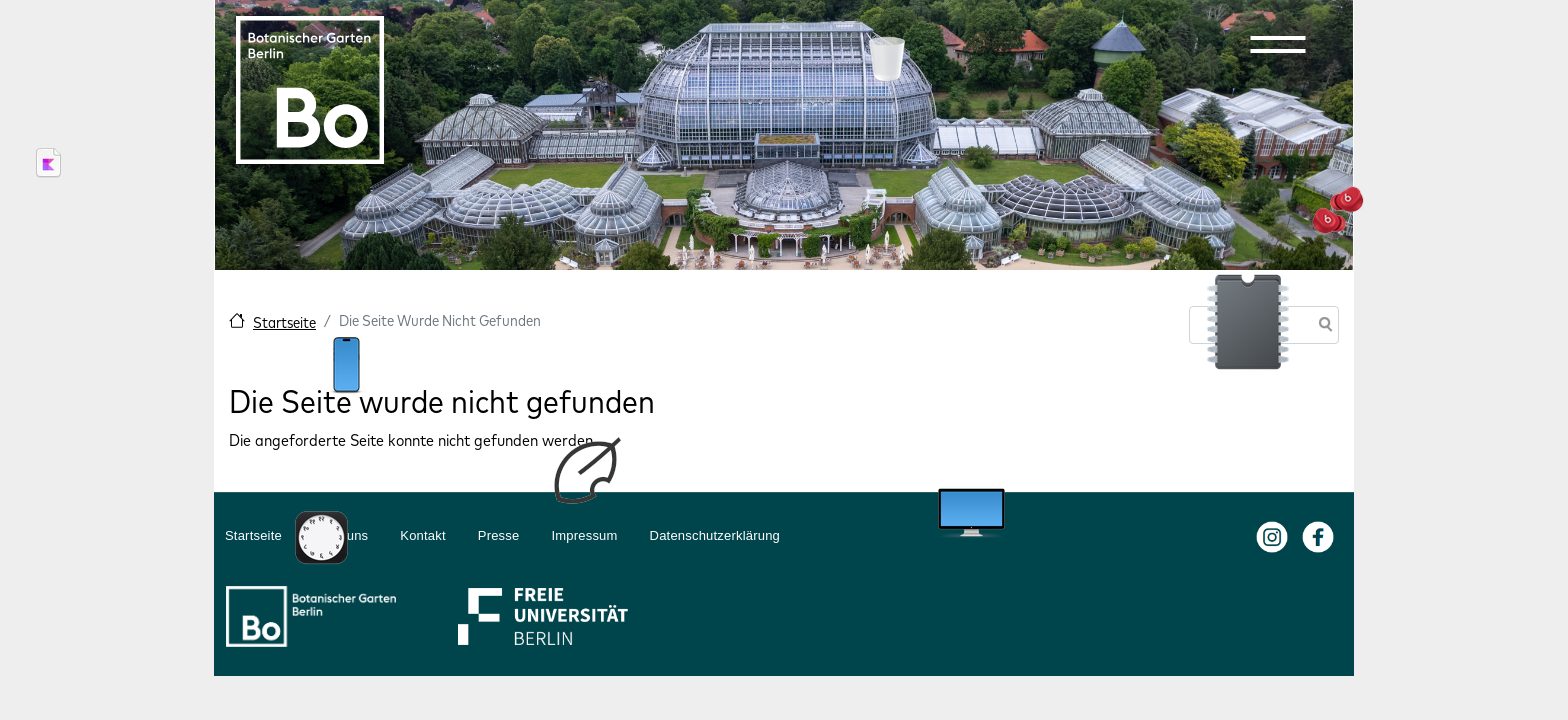 This screenshot has width=1568, height=720. What do you see at coordinates (887, 59) in the screenshot?
I see `TrashIcon icon` at bounding box center [887, 59].